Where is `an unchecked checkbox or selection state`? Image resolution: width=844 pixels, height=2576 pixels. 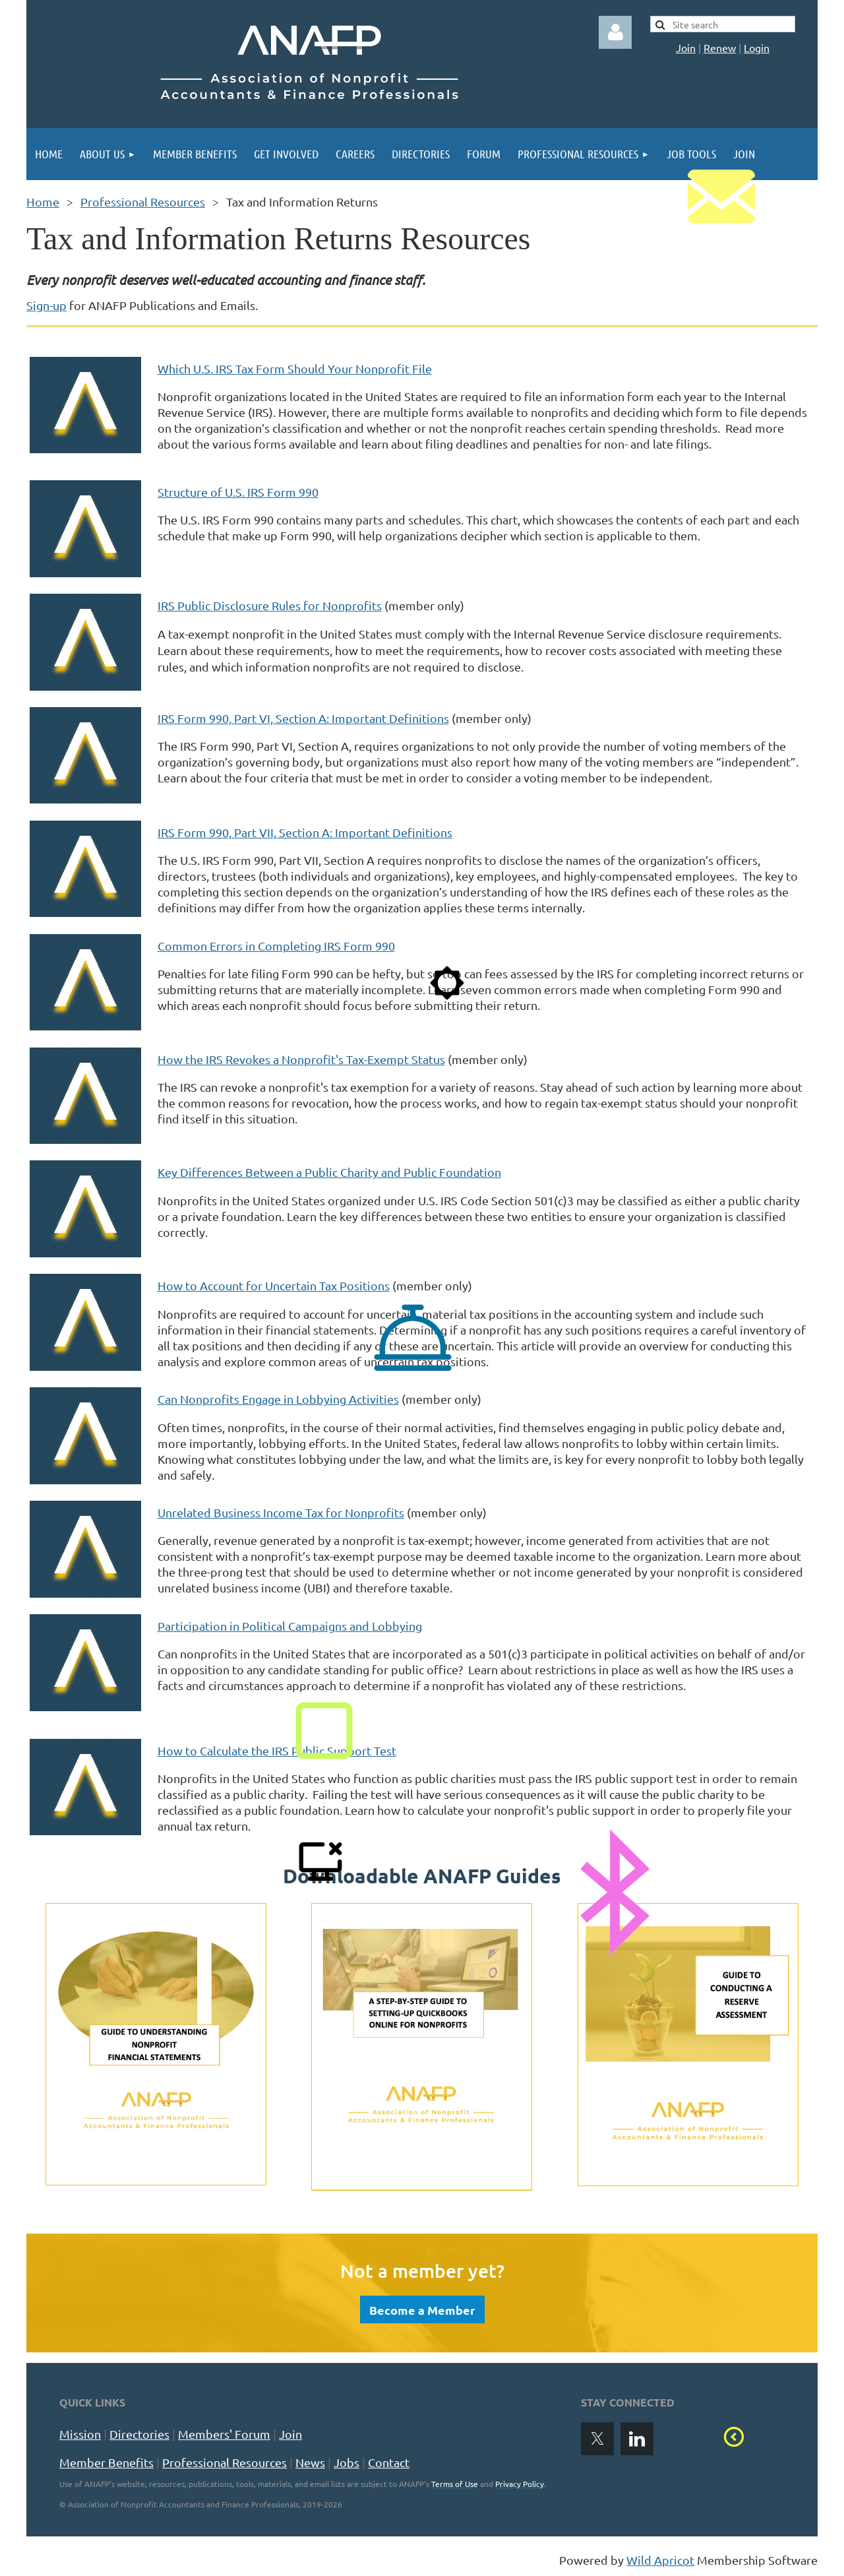
an unchecked checkbox or selection state is located at coordinates (324, 1730).